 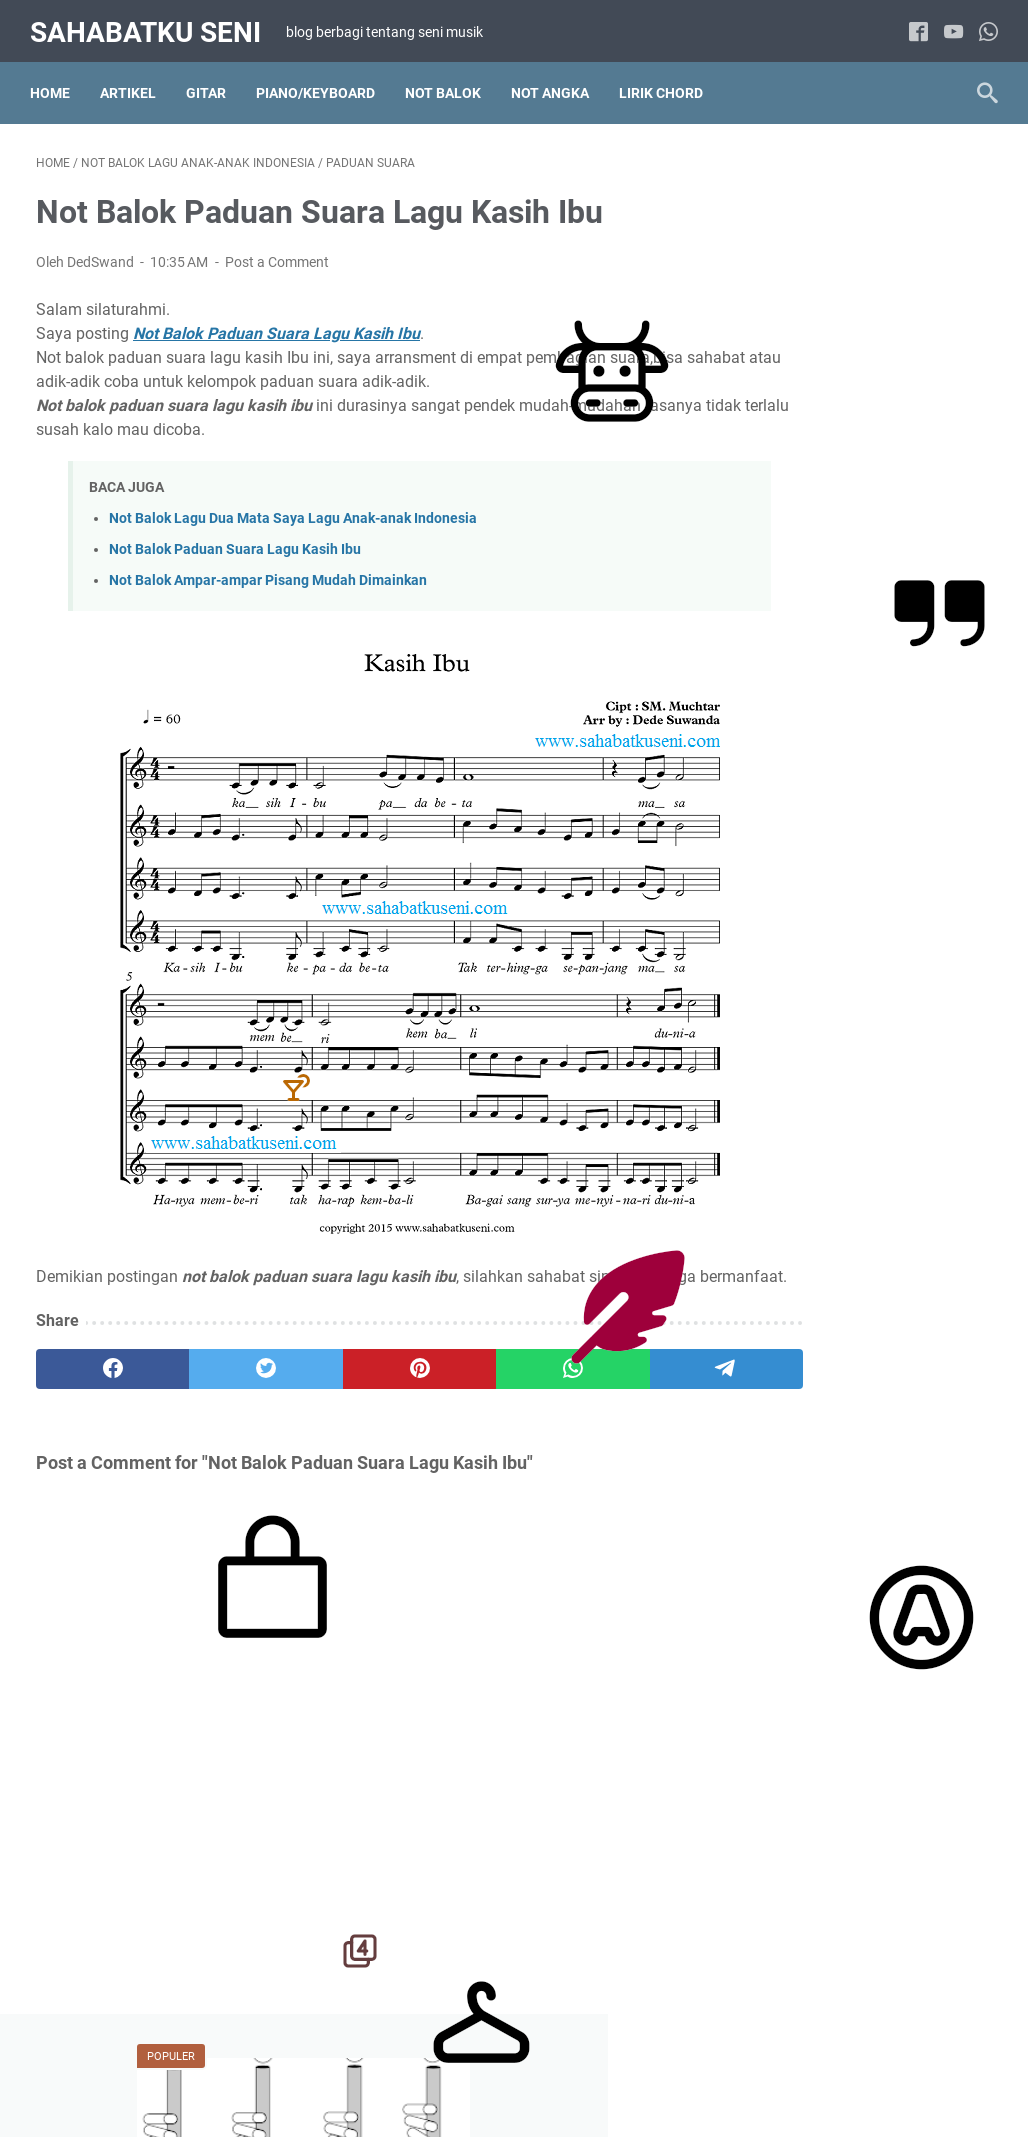 What do you see at coordinates (627, 1308) in the screenshot?
I see `compose a new message or note` at bounding box center [627, 1308].